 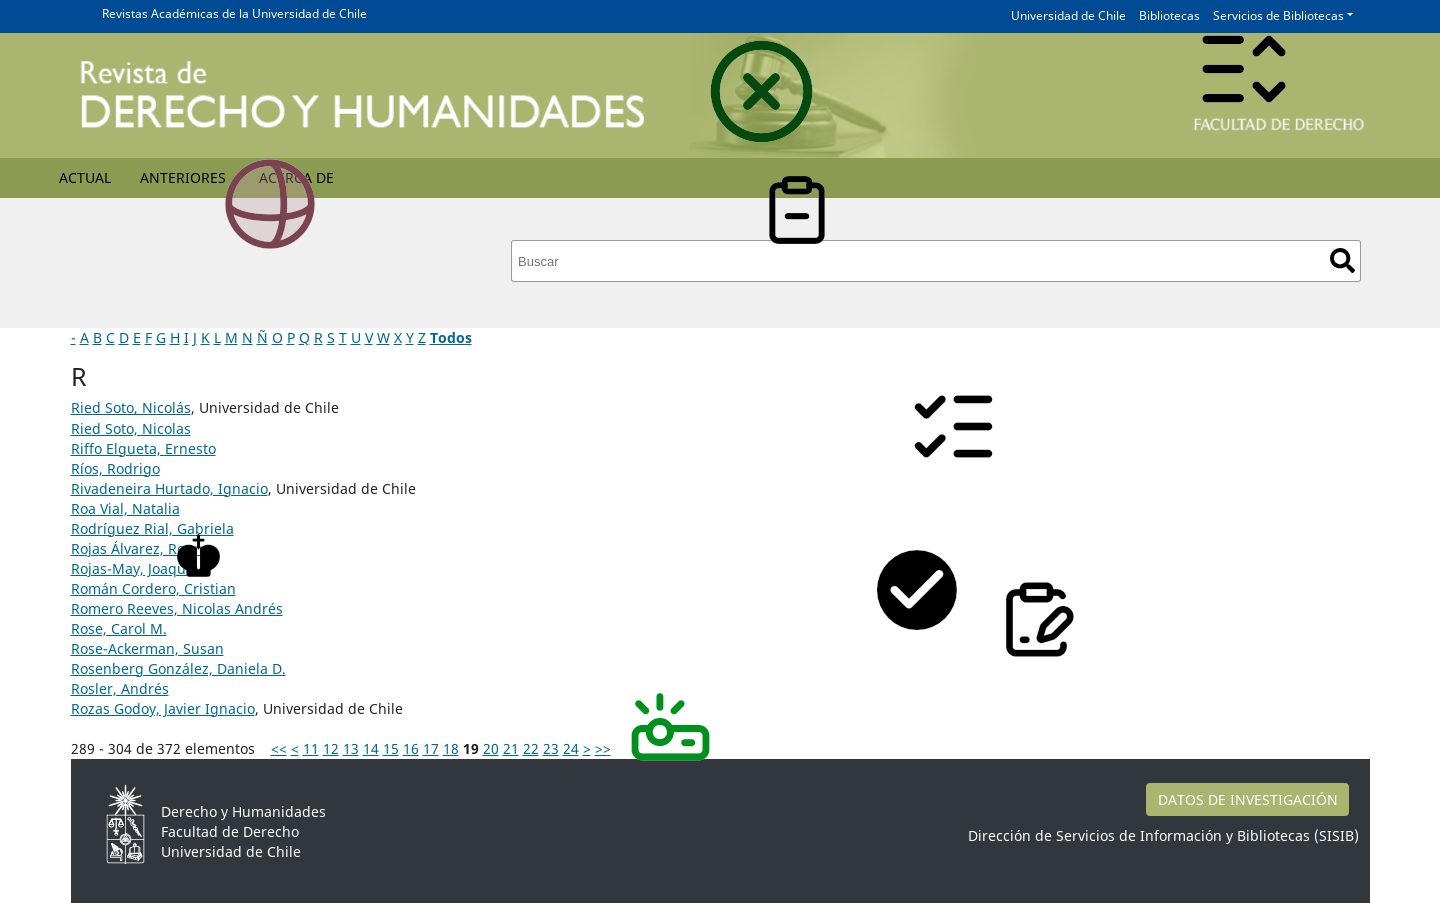 I want to click on connect to a projector or external display, so click(x=670, y=728).